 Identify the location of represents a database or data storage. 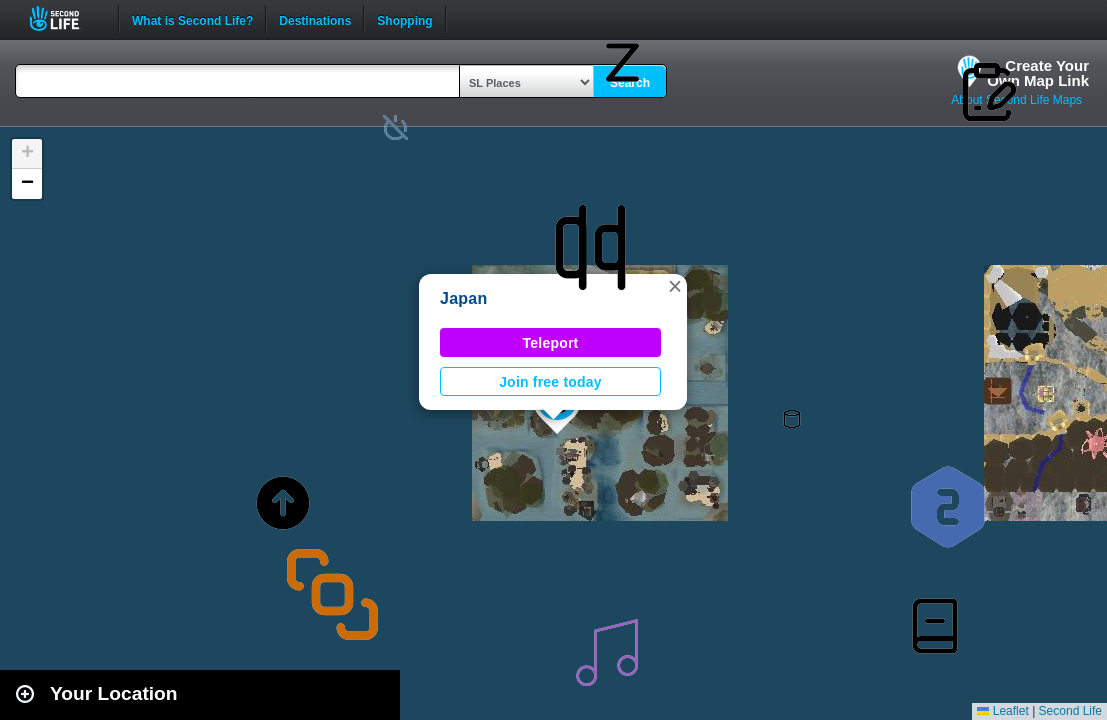
(792, 419).